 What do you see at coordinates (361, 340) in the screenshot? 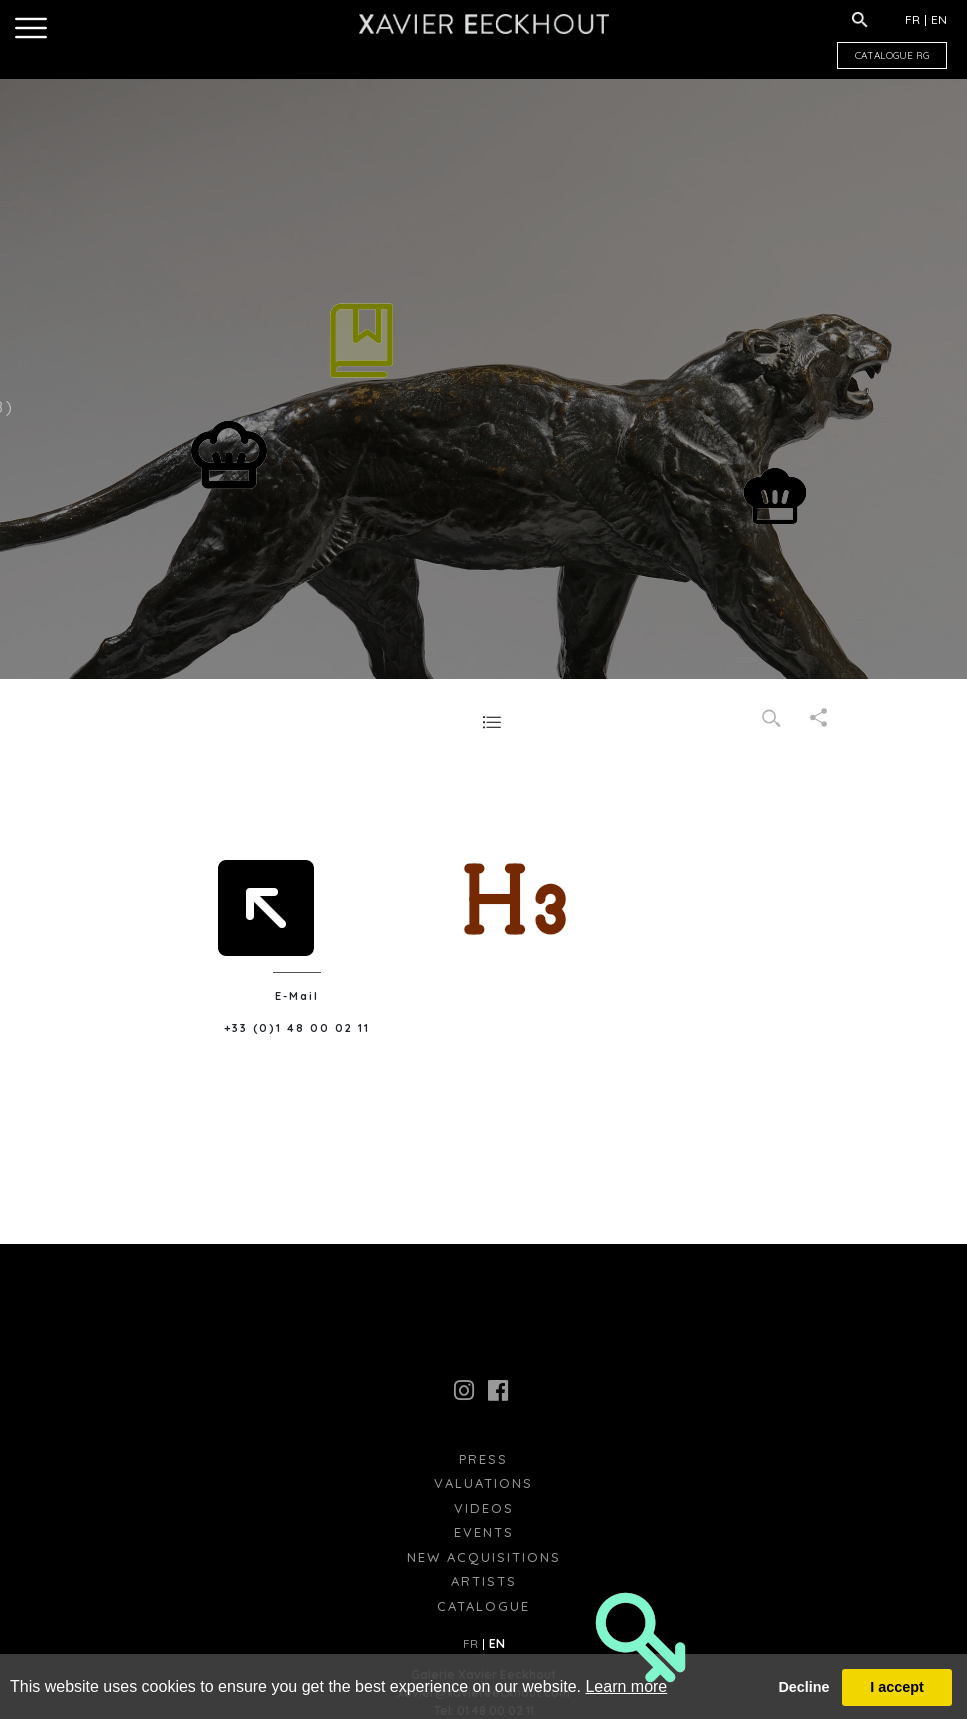
I see `access your bookmarked reading material` at bounding box center [361, 340].